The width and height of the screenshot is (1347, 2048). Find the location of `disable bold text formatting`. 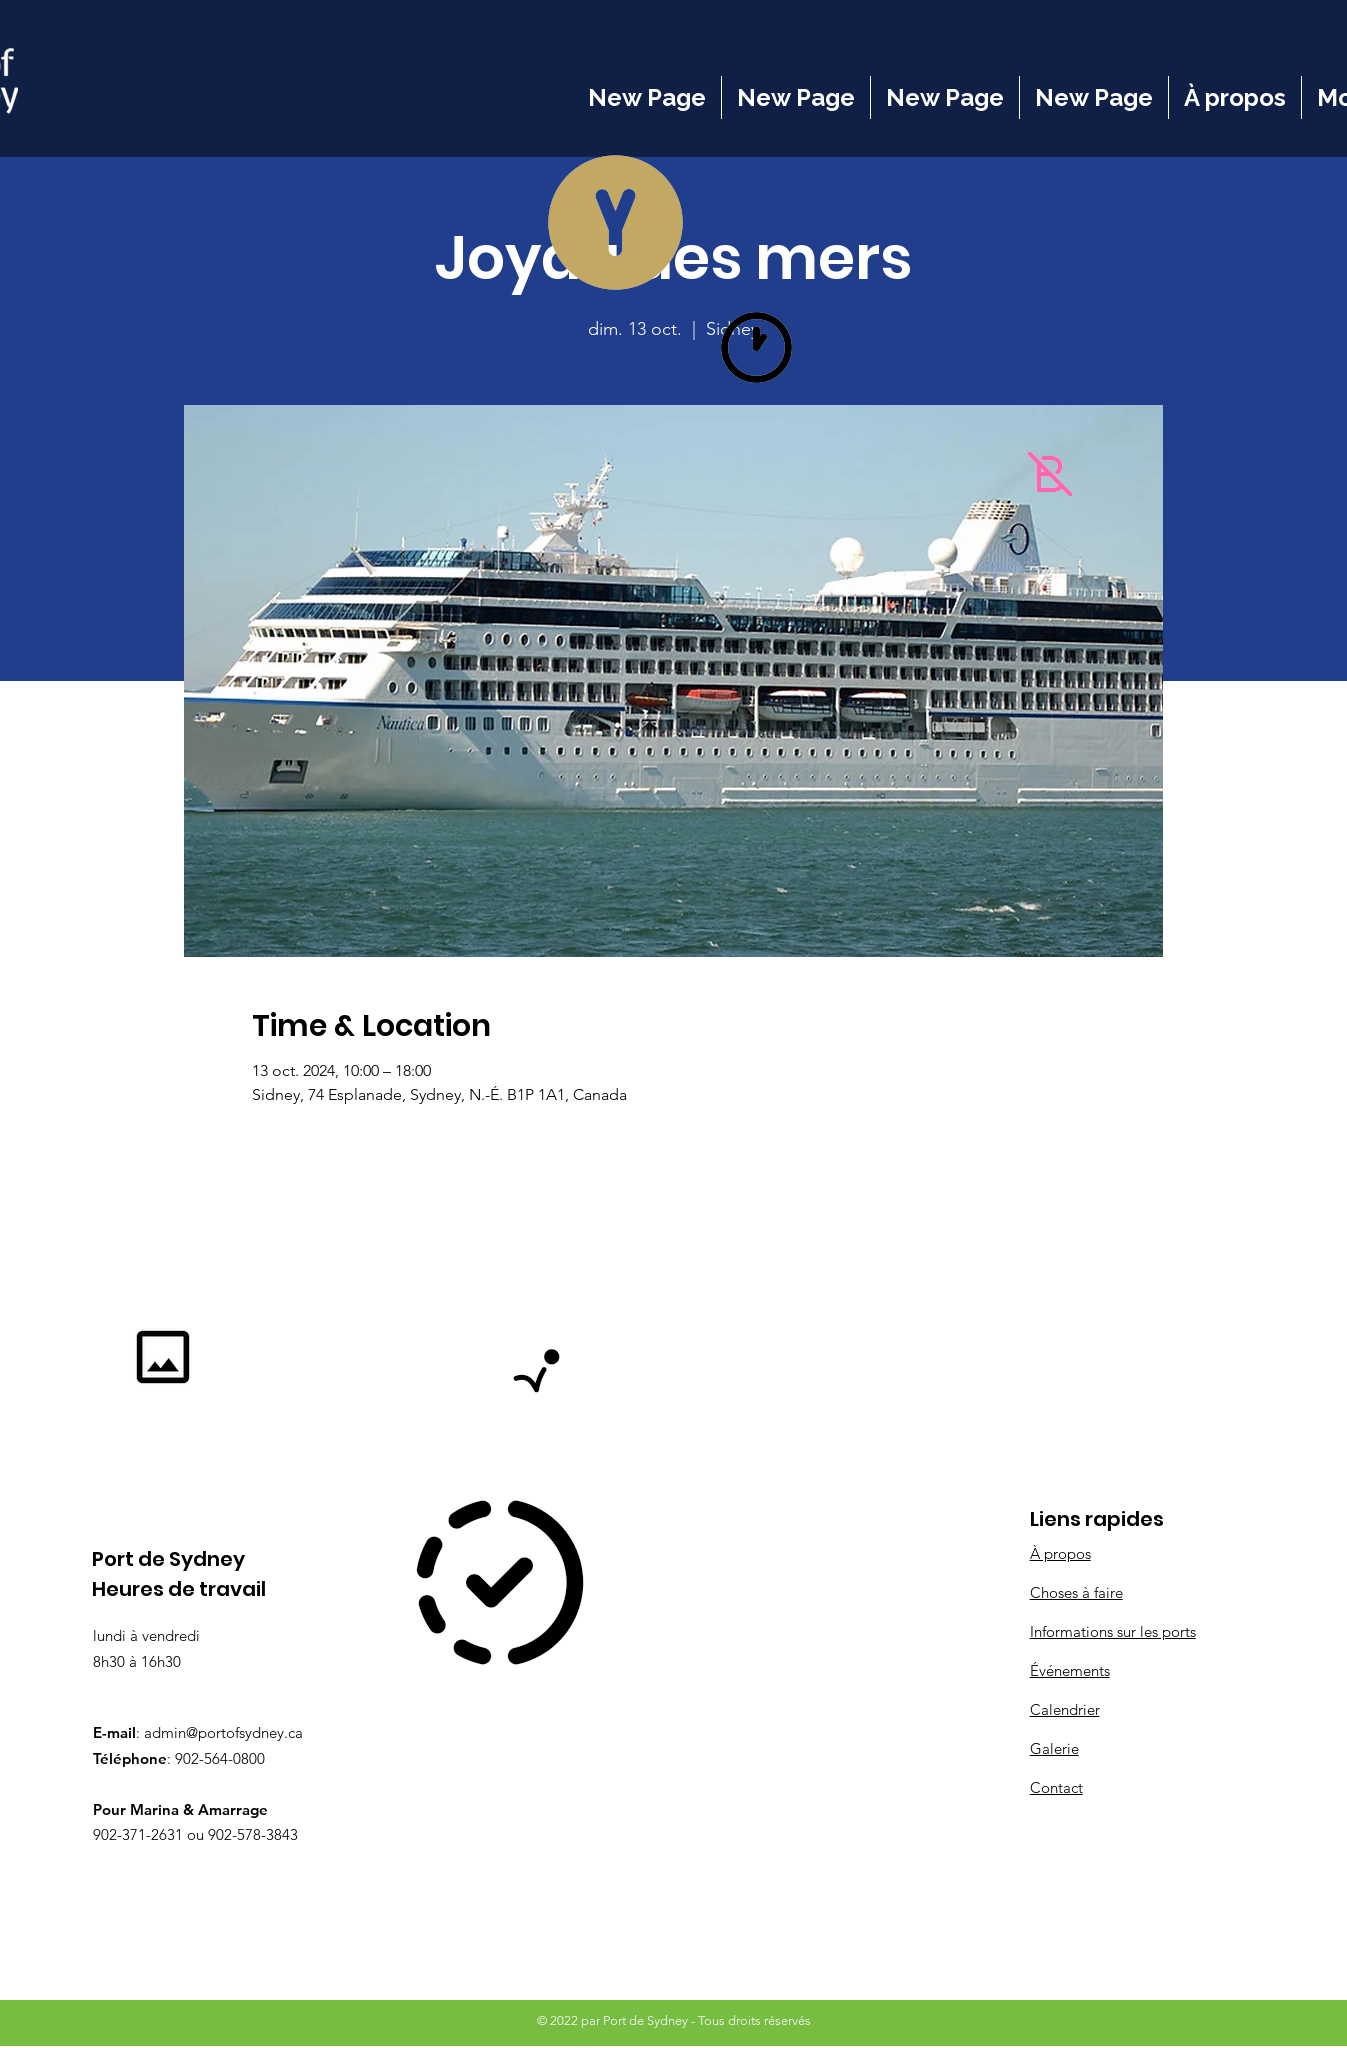

disable bold text formatting is located at coordinates (1050, 474).